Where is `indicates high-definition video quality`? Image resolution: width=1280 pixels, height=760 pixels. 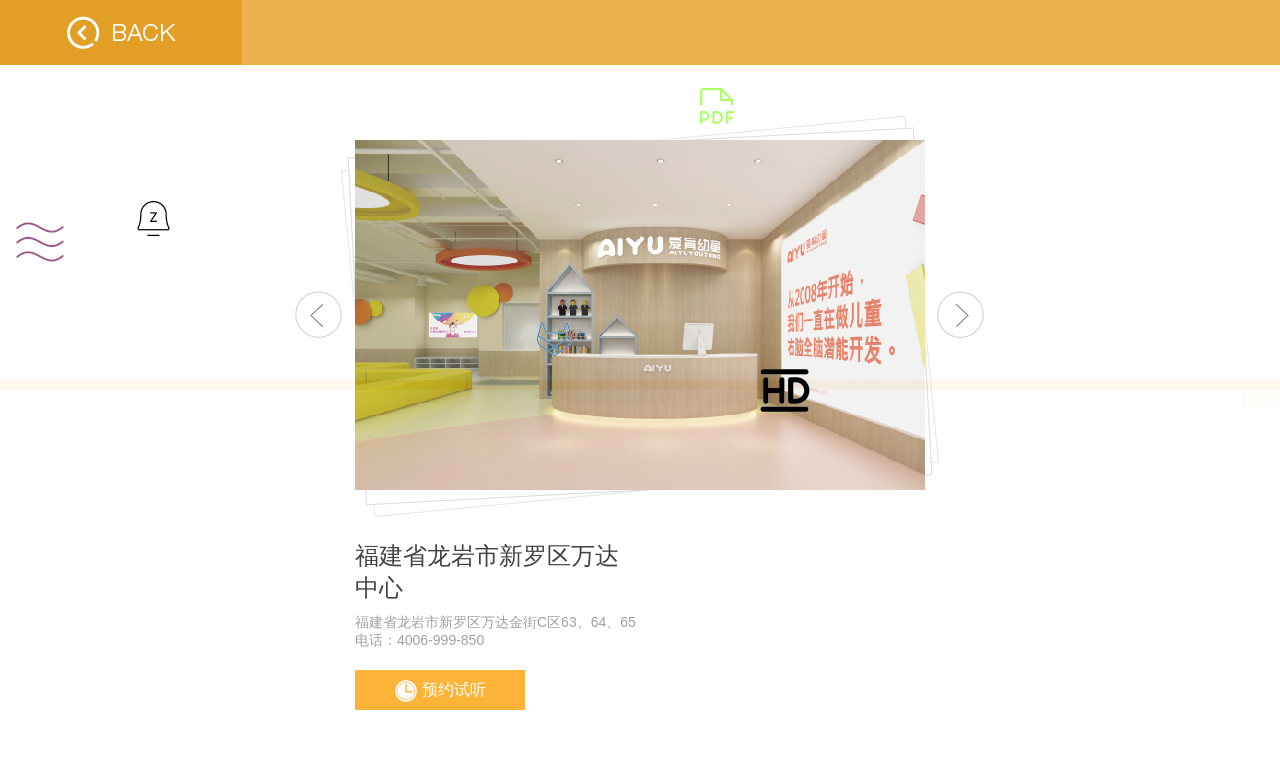 indicates high-definition video quality is located at coordinates (784, 390).